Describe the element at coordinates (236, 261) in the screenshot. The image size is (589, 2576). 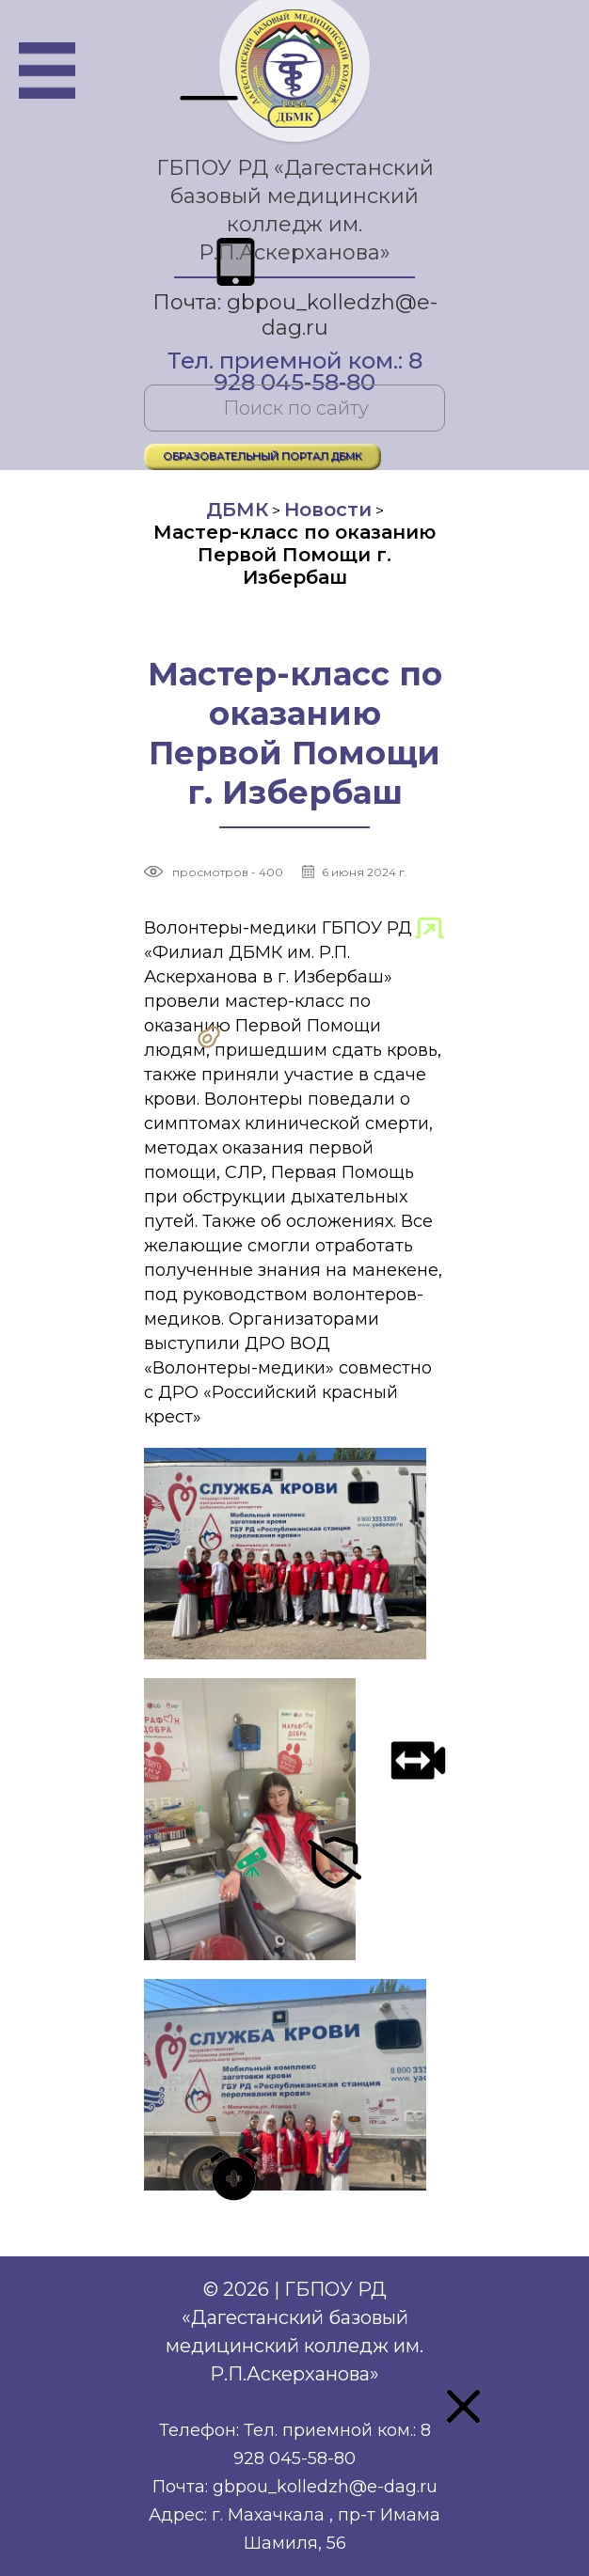
I see `switch to tablet view` at that location.